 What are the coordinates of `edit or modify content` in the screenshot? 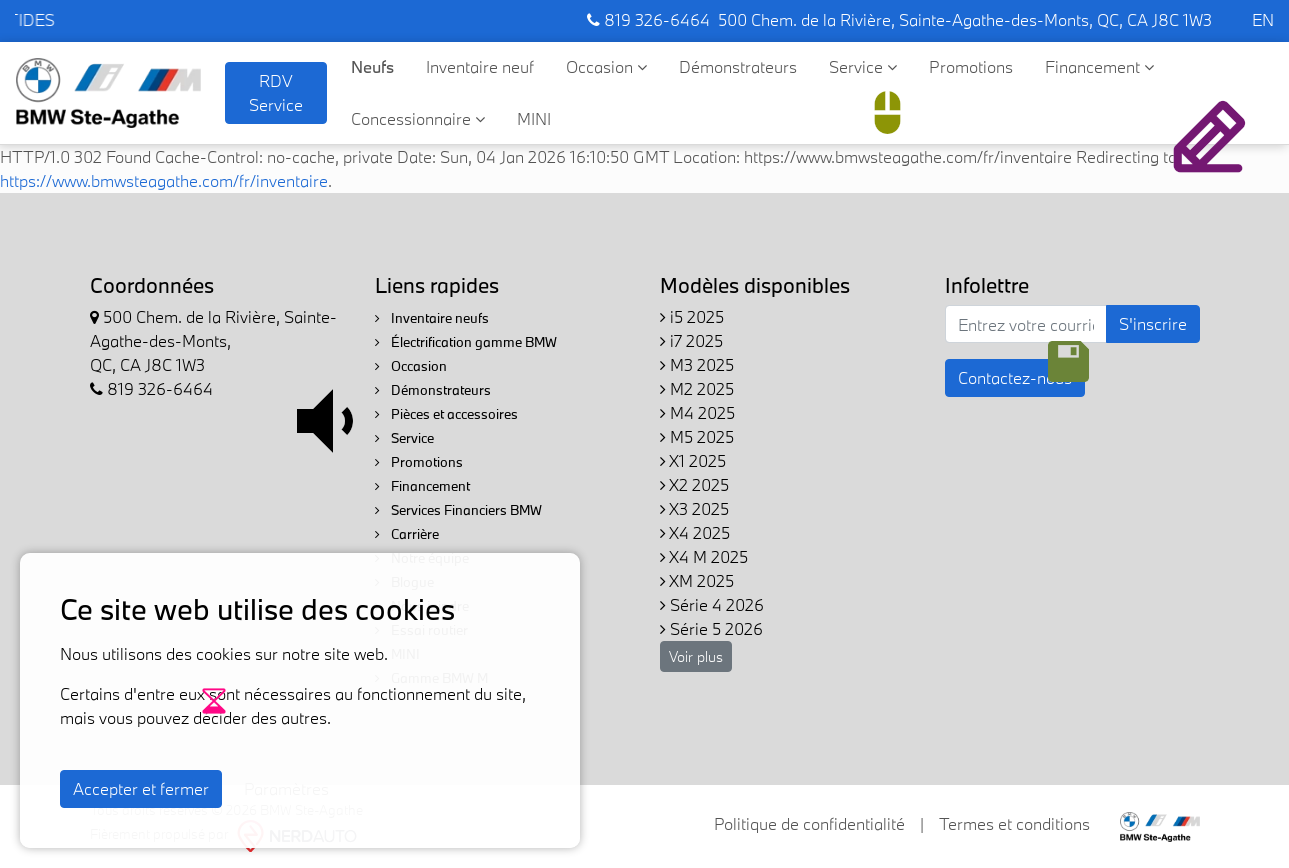 It's located at (1208, 138).